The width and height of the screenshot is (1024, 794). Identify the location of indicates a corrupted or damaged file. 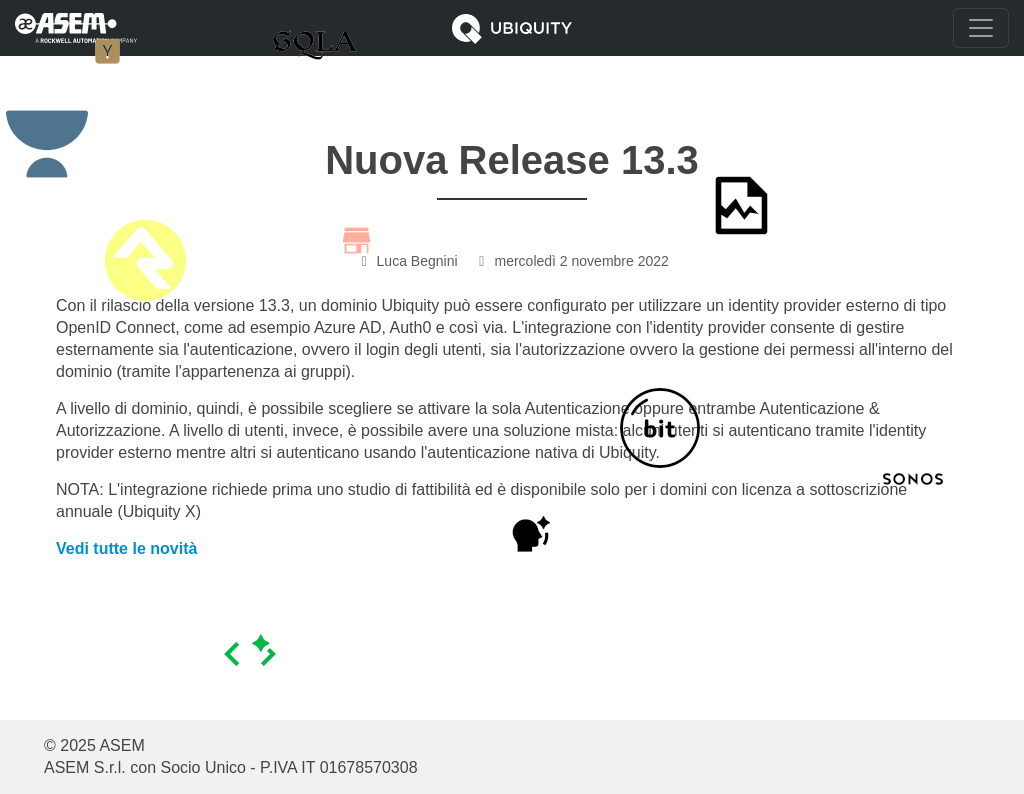
(741, 205).